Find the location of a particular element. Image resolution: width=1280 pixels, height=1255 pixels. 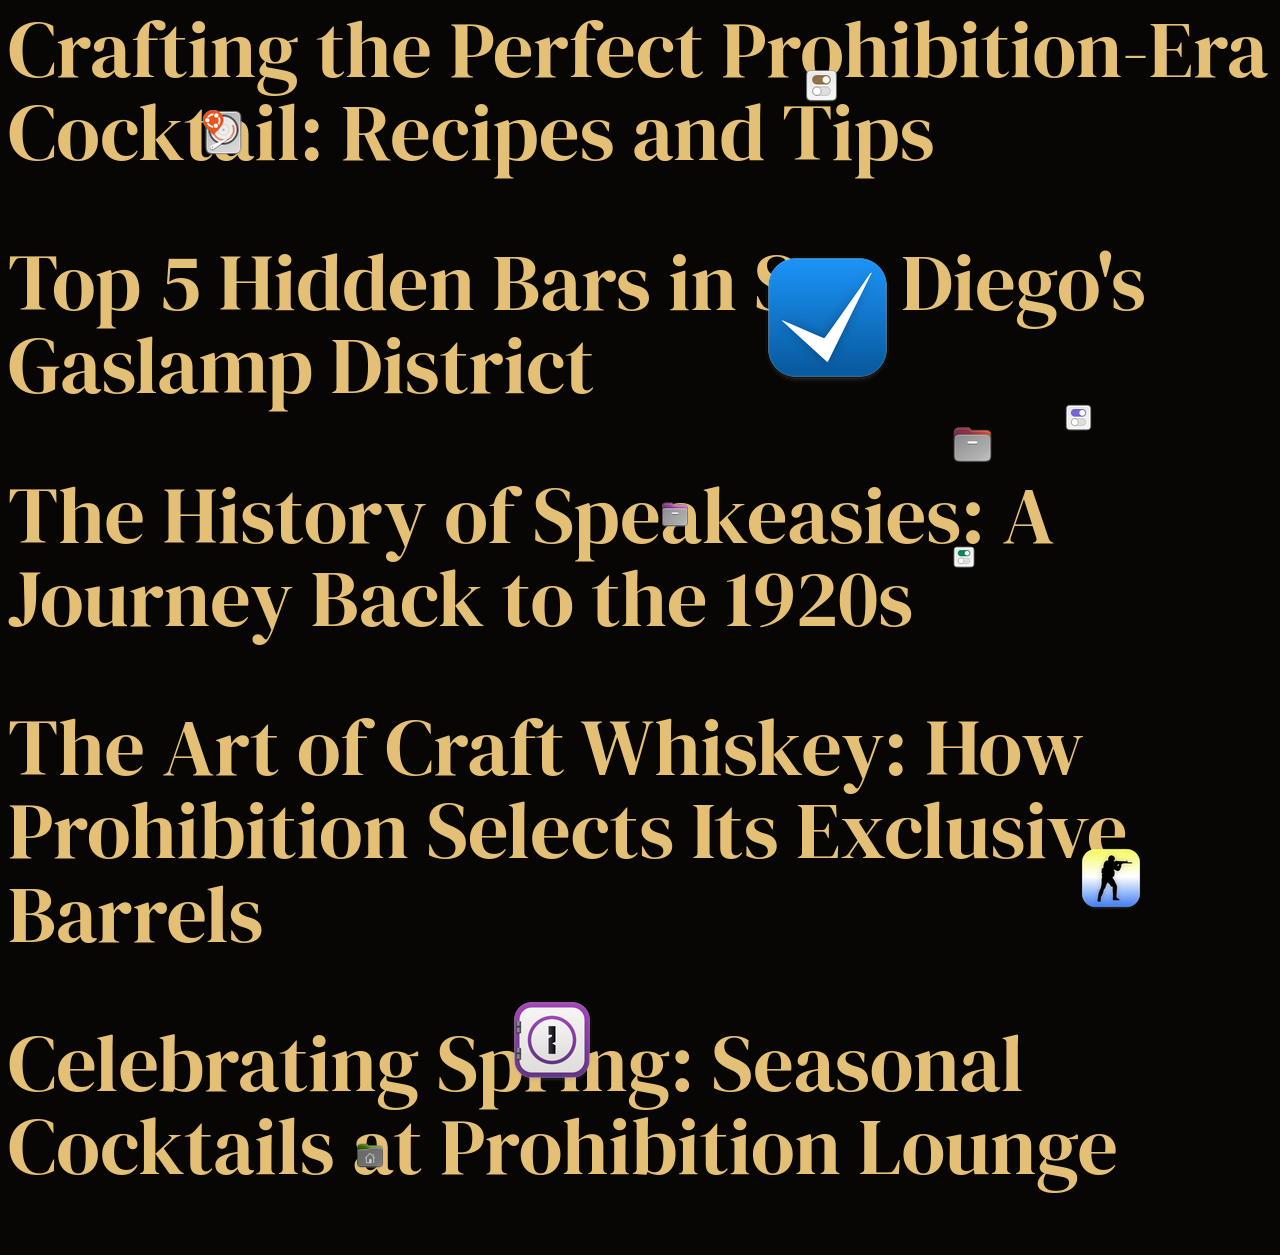

open the file manager application is located at coordinates (972, 444).